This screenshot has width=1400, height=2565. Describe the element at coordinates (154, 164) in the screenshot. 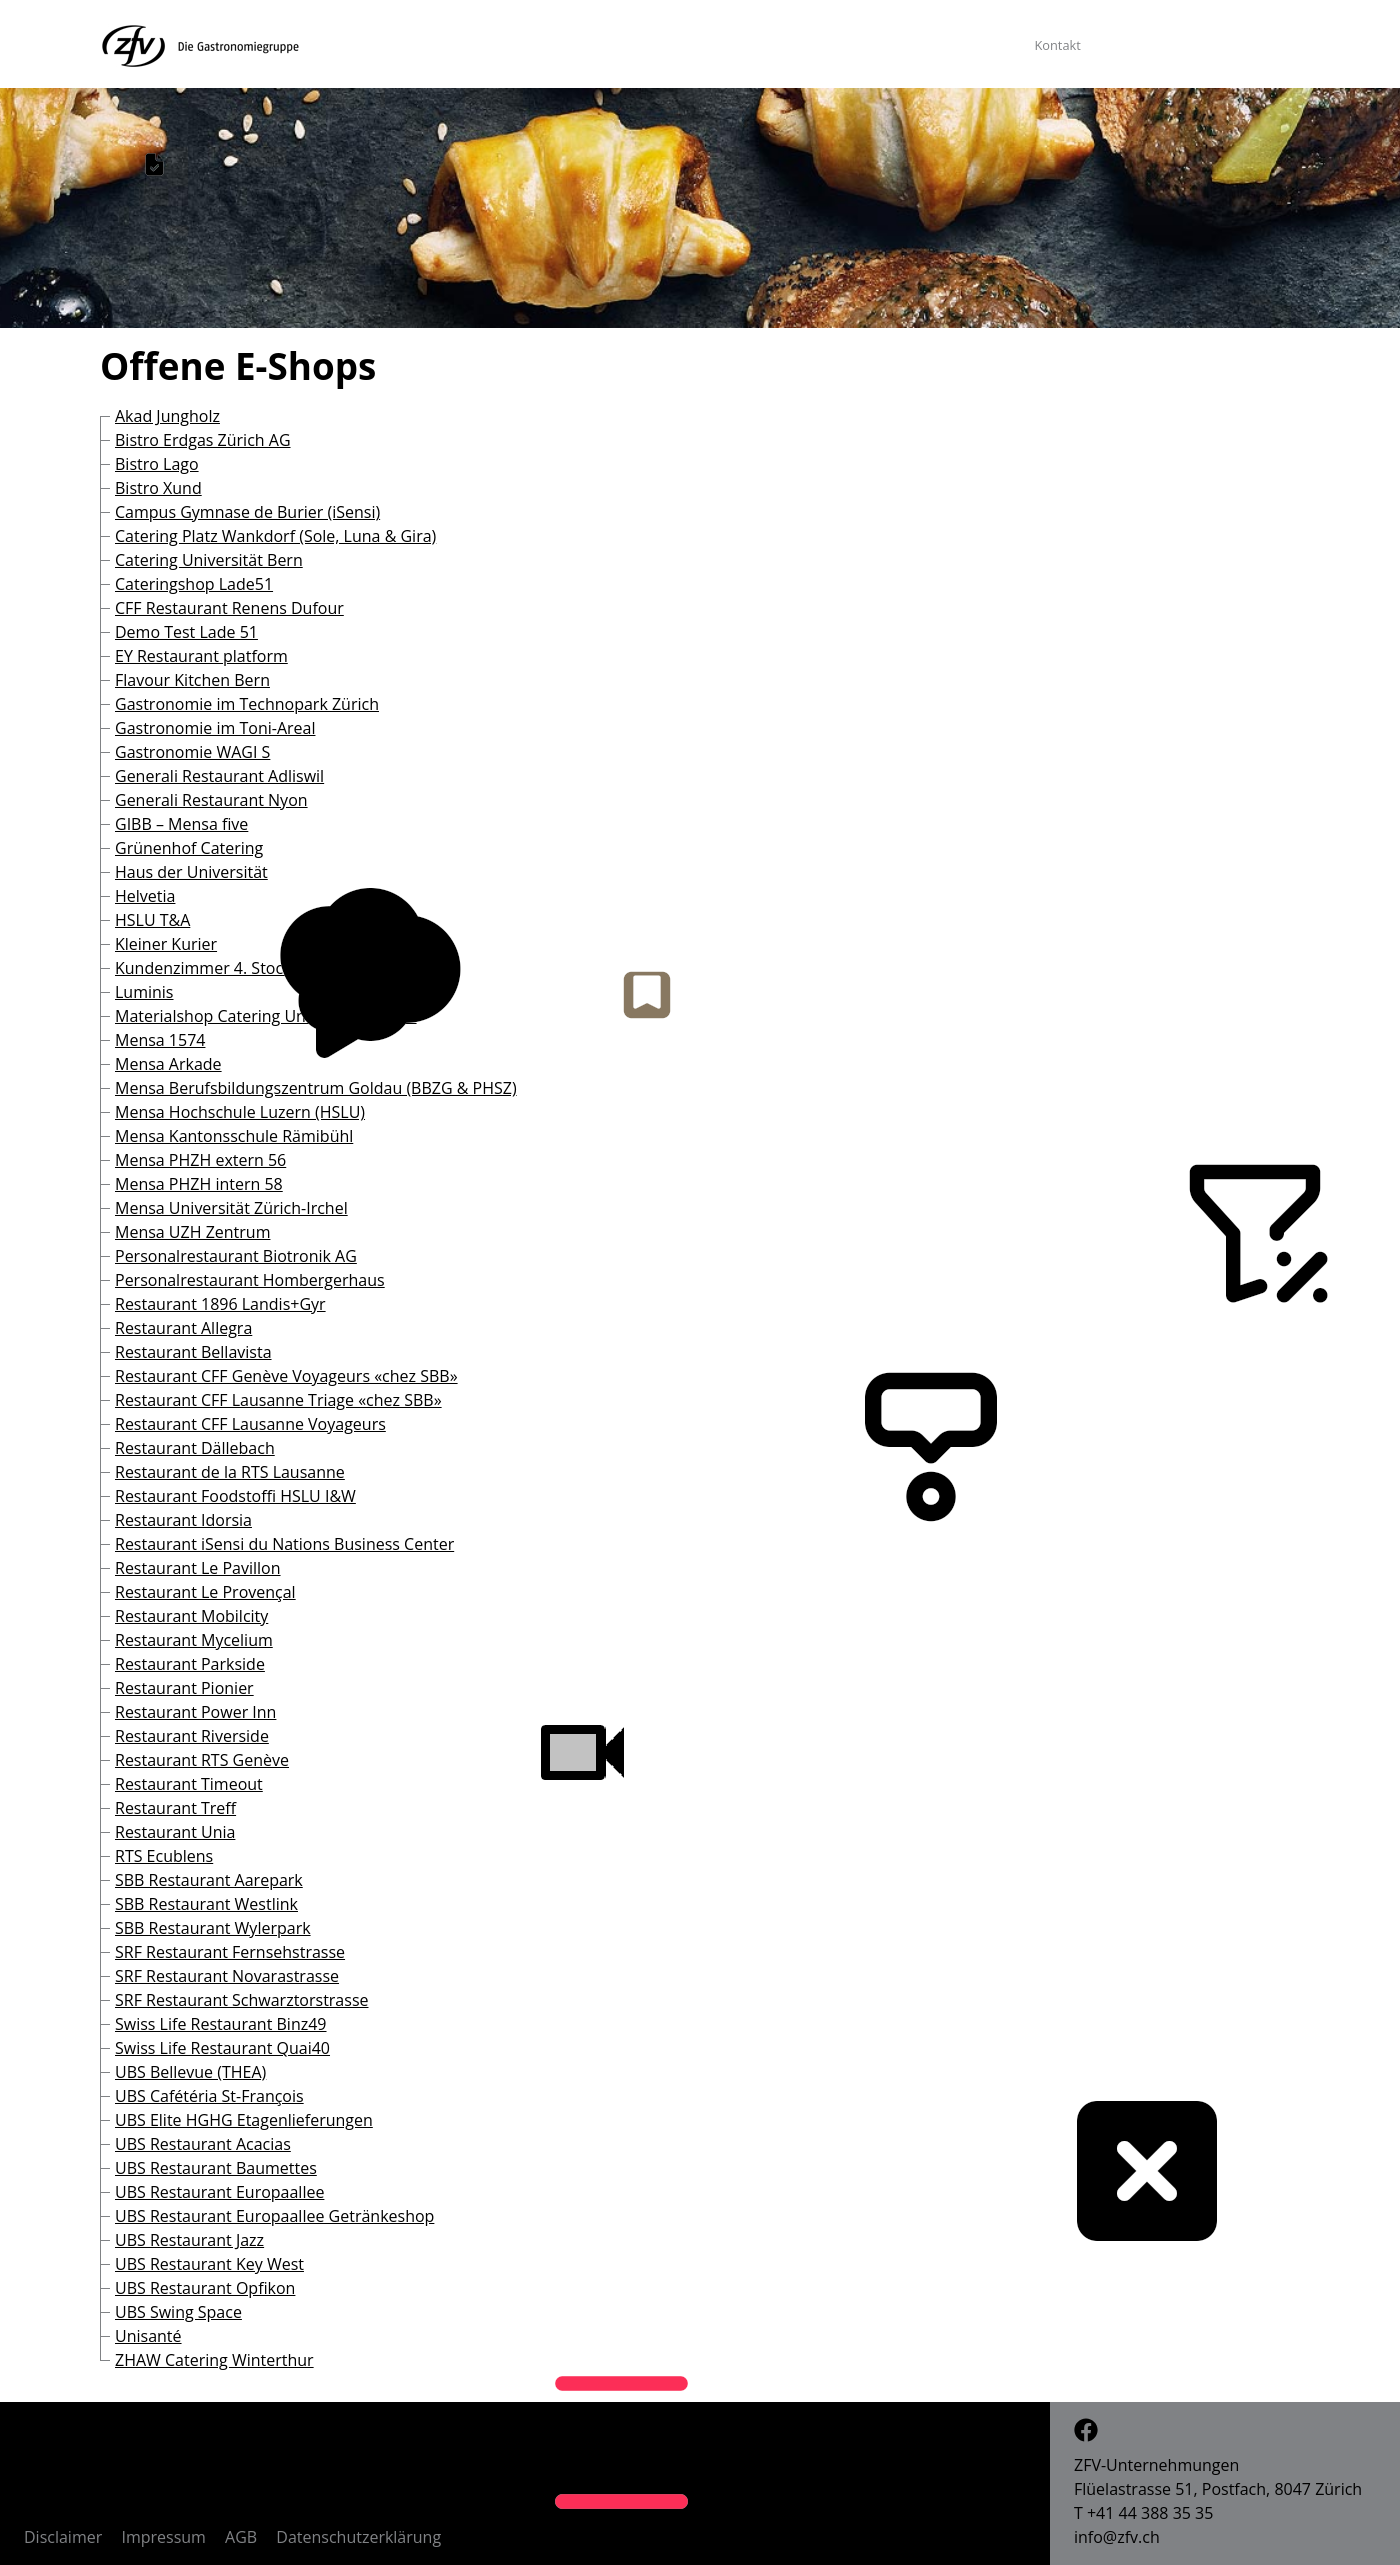

I see `file successfully uploaded or saved` at that location.